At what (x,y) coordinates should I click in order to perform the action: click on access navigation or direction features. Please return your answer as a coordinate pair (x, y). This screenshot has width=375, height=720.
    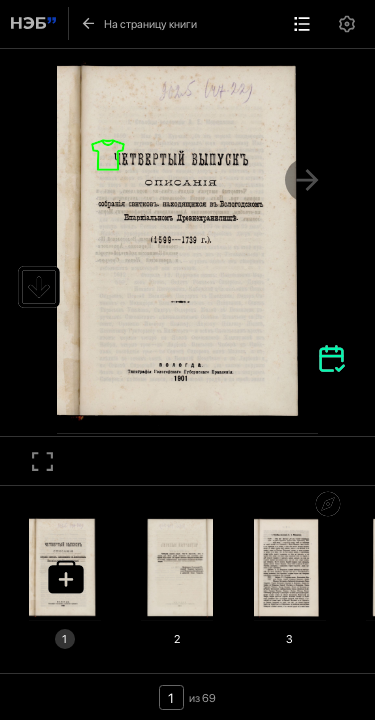
    Looking at the image, I should click on (328, 504).